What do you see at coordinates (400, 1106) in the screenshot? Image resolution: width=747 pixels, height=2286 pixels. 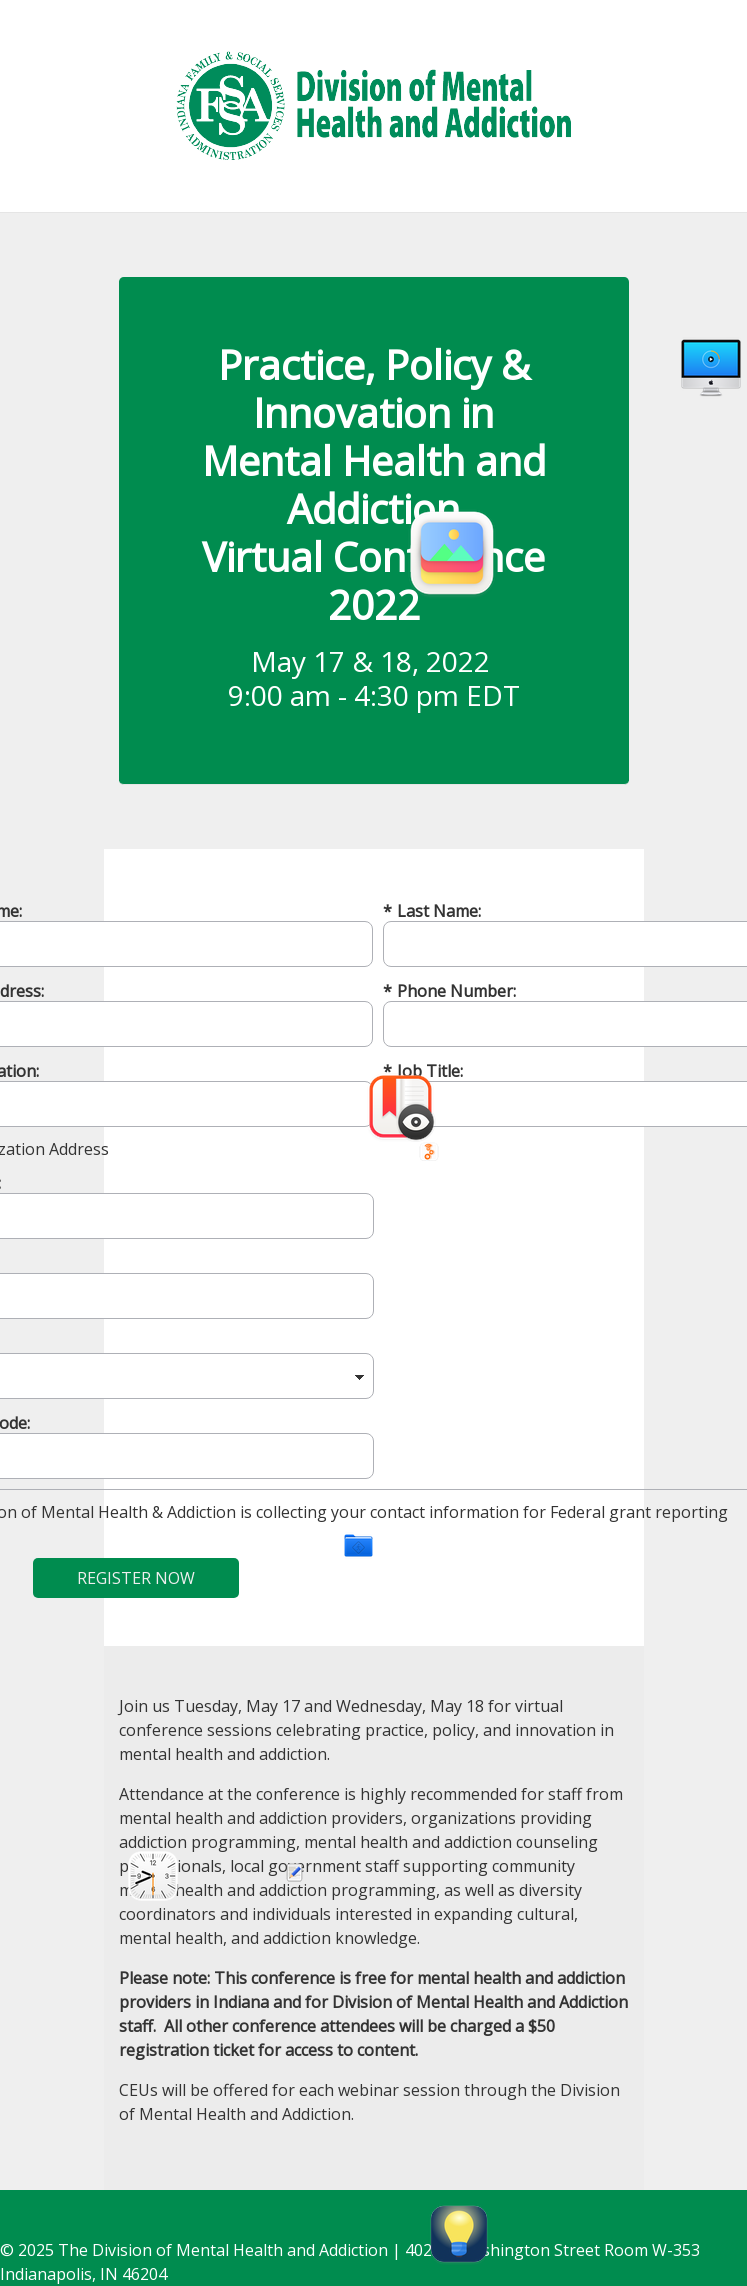 I see `open calibre e-book management app` at bounding box center [400, 1106].